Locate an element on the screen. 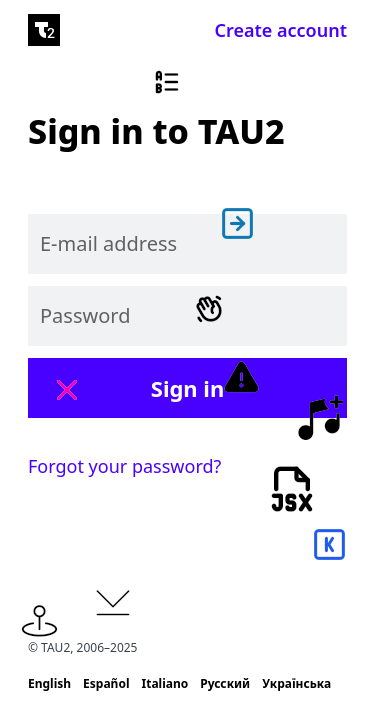  toggle alphabetical list view is located at coordinates (167, 82).